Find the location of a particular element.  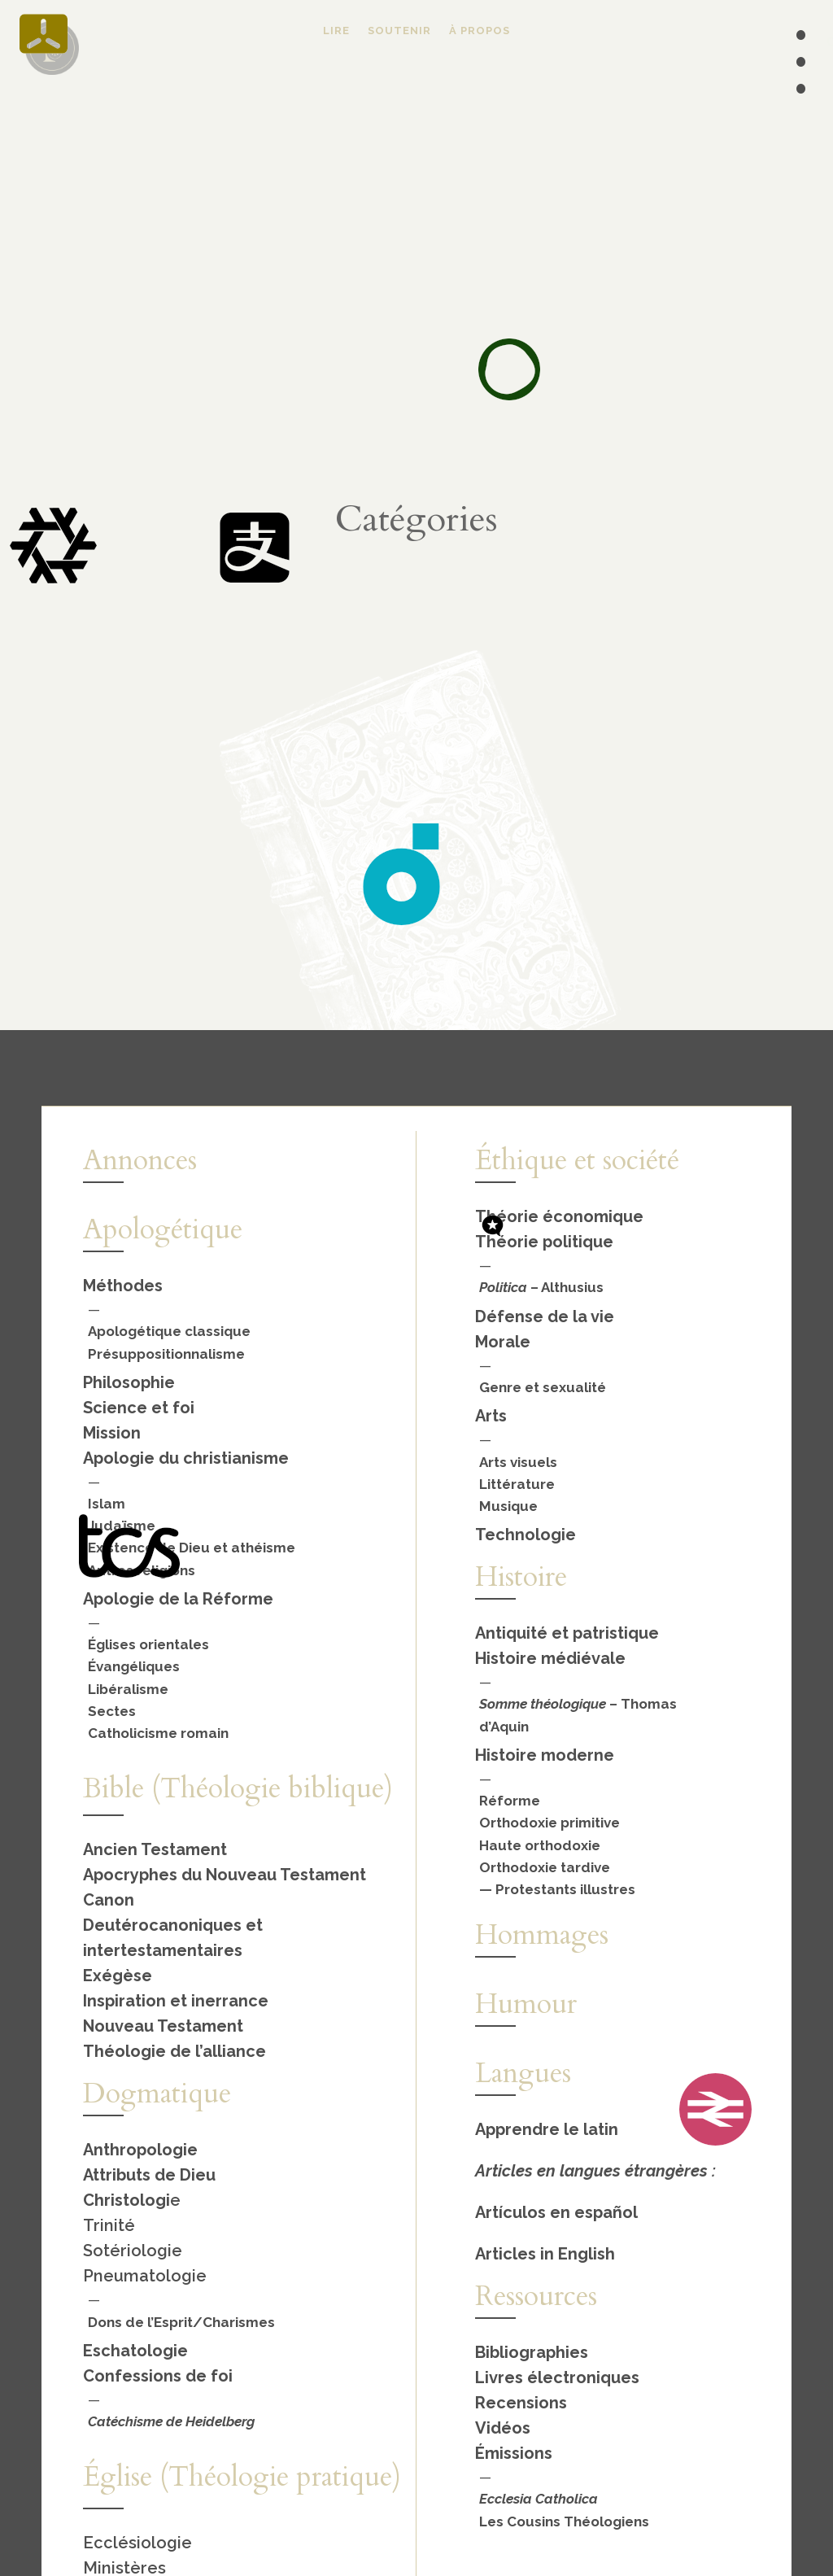

open depositphotos stock image library is located at coordinates (401, 874).